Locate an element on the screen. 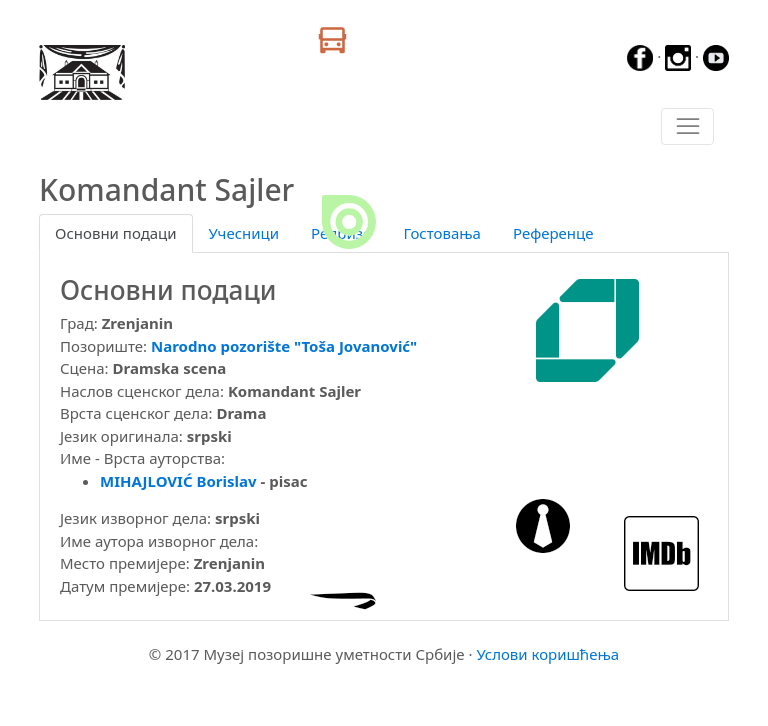 The width and height of the screenshot is (768, 726). british airways app or website is located at coordinates (343, 601).